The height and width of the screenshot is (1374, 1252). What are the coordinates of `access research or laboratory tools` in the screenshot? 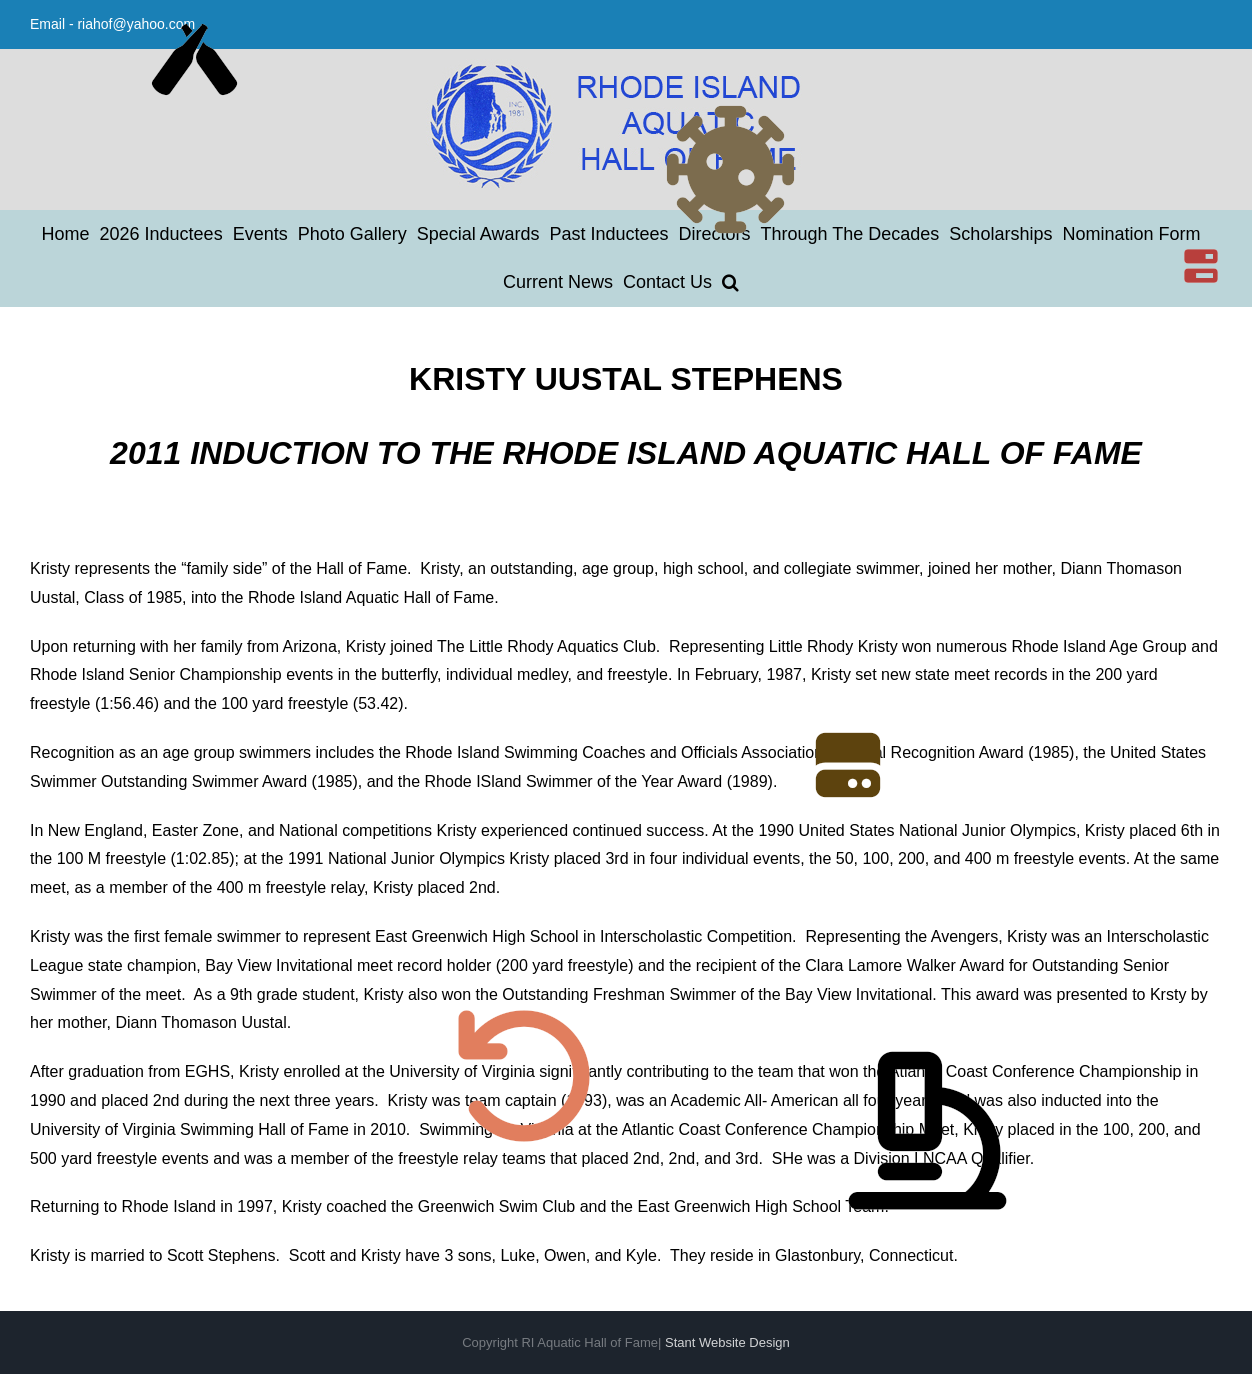 It's located at (927, 1136).